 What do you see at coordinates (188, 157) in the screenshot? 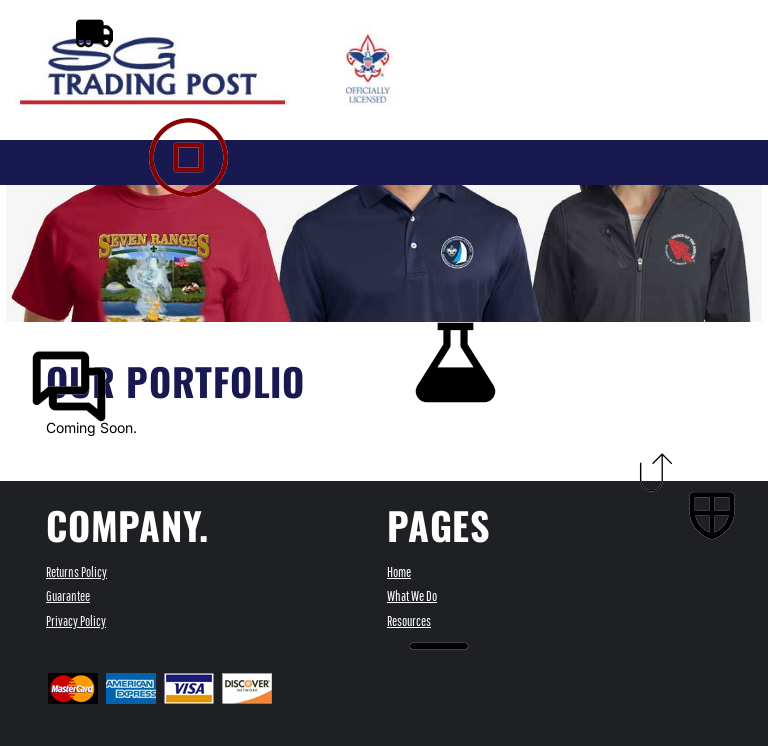
I see `stop media playback` at bounding box center [188, 157].